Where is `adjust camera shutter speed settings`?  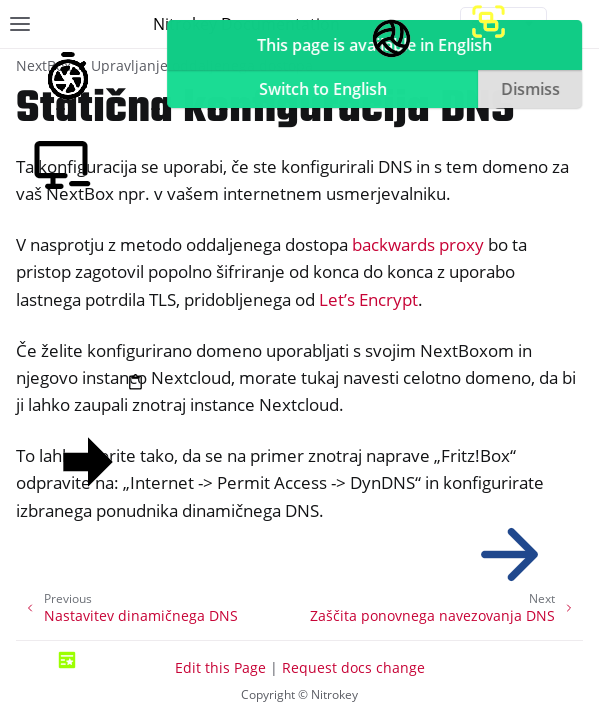
adjust camera shutter speed settings is located at coordinates (68, 77).